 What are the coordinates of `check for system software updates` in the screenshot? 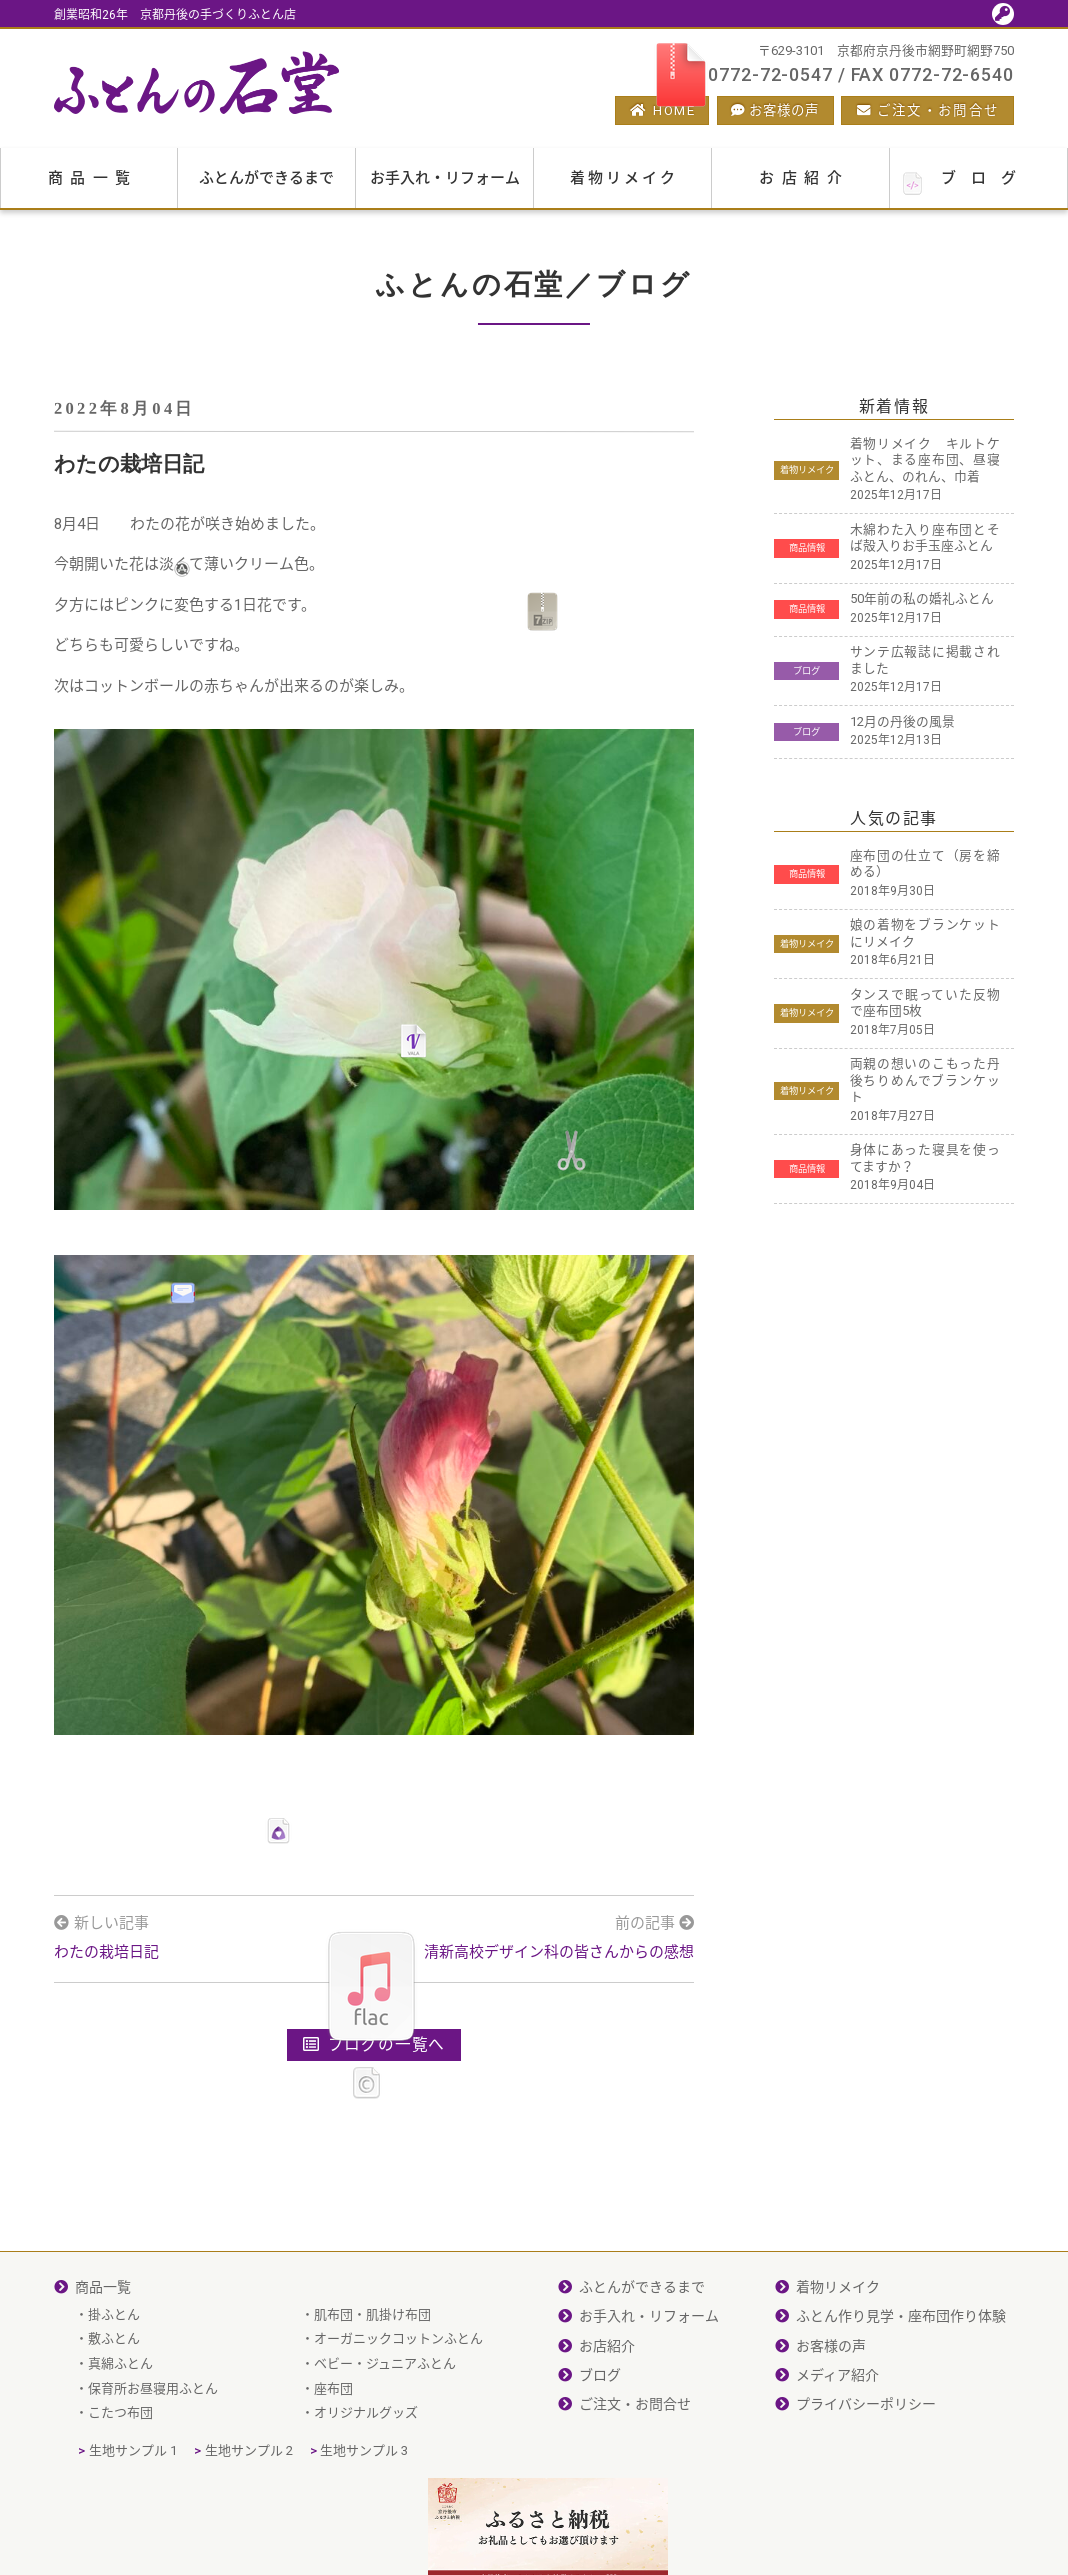 It's located at (182, 569).